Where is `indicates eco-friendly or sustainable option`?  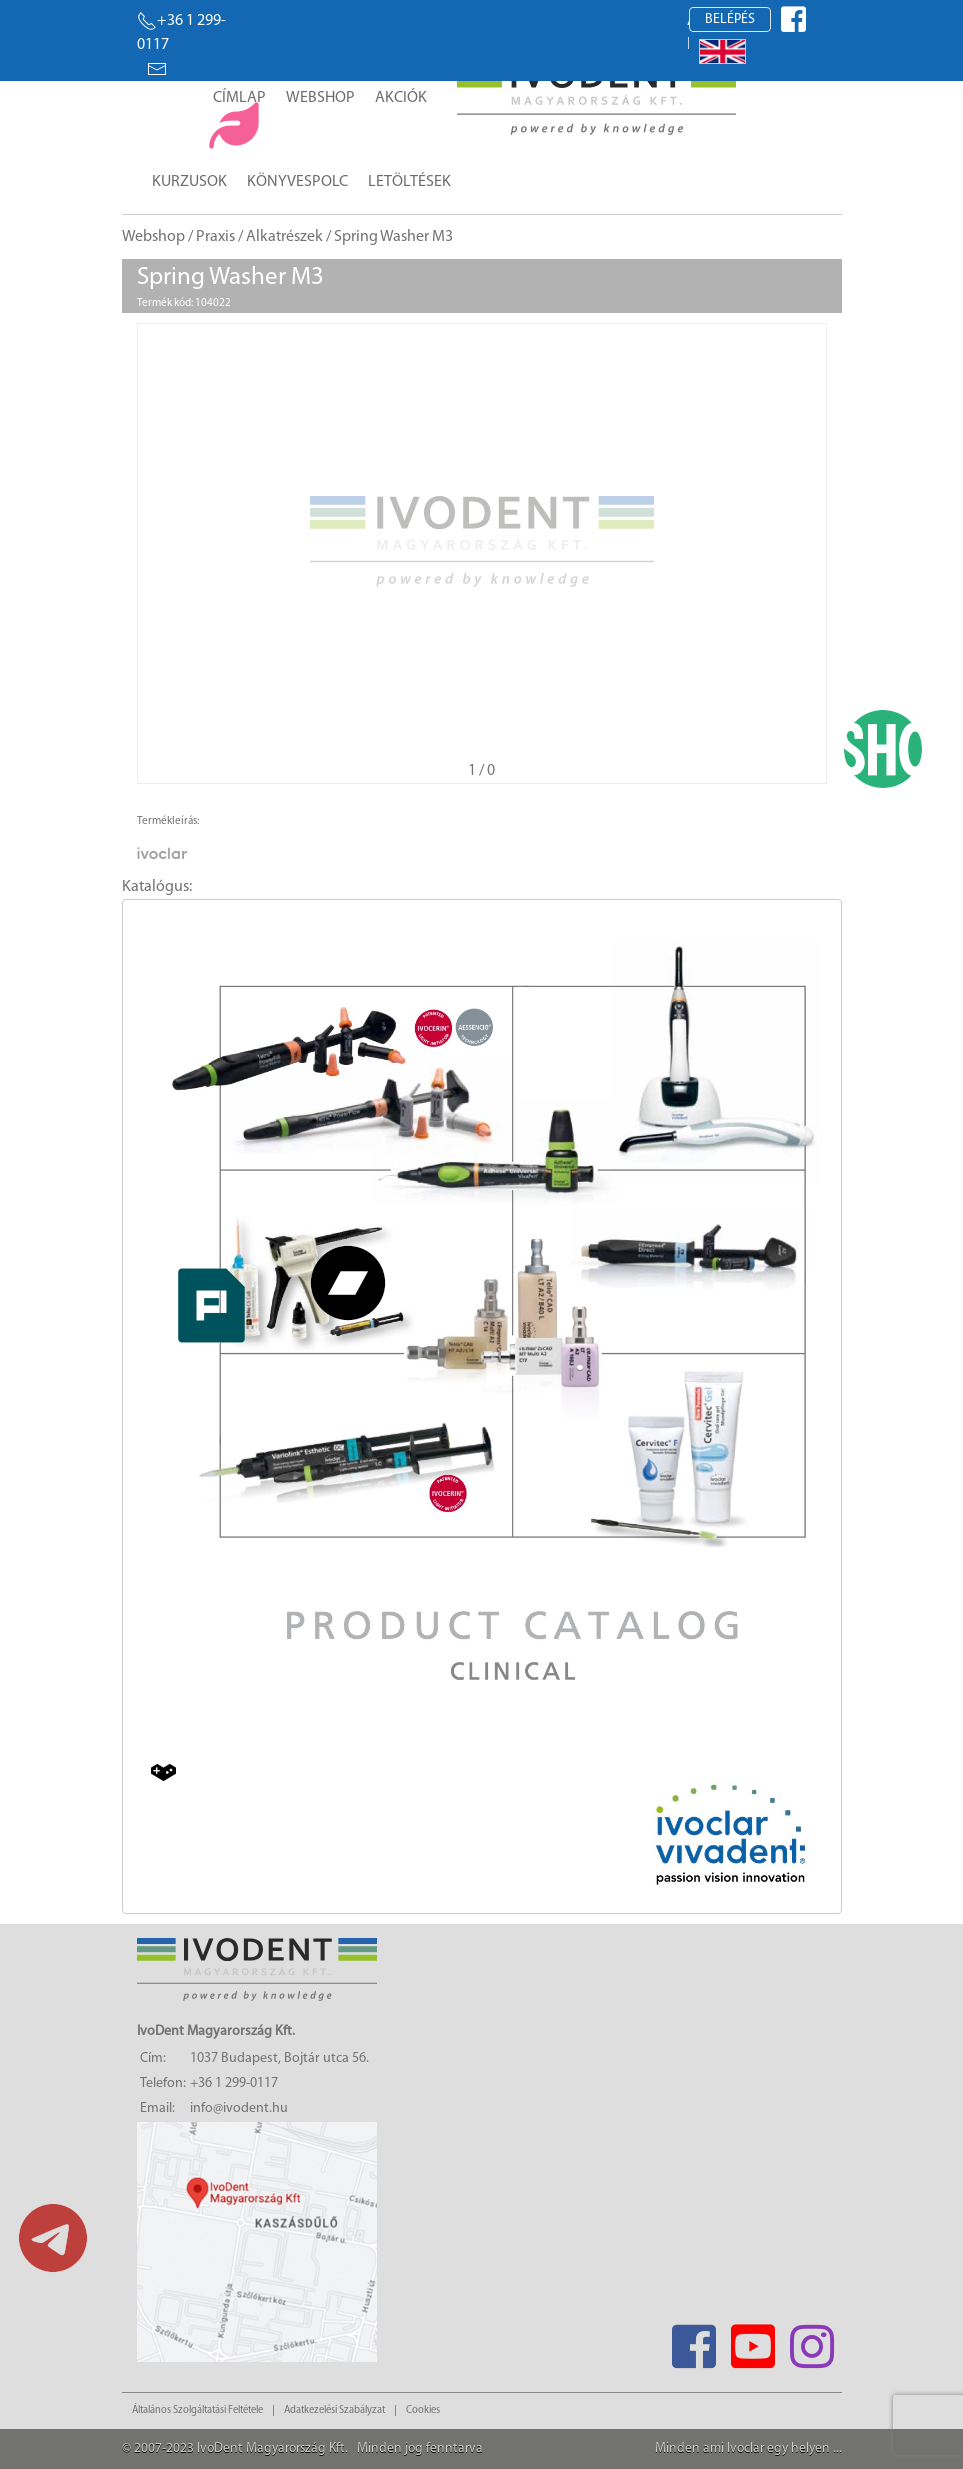 indicates eco-friendly or sustainable option is located at coordinates (234, 127).